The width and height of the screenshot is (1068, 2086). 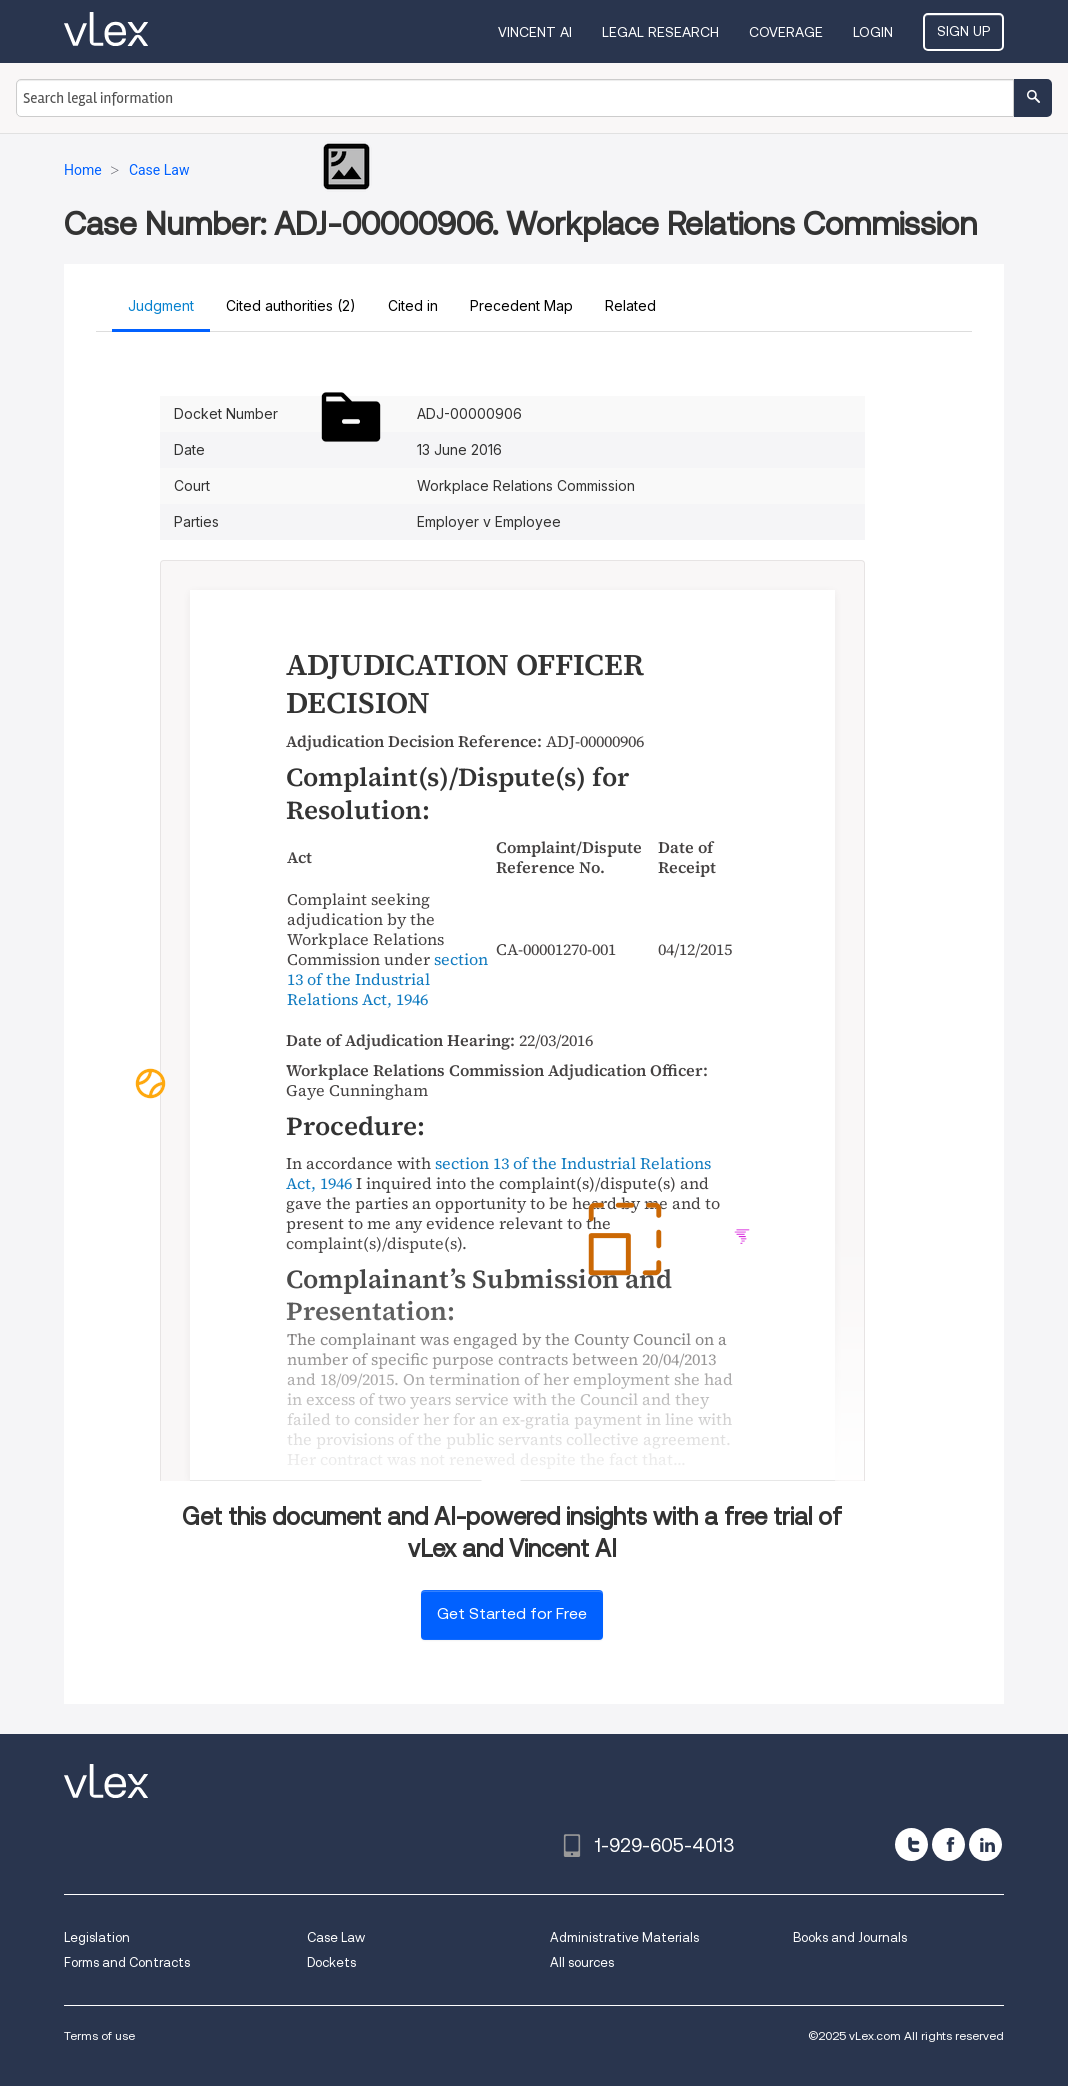 I want to click on access tennis or racquet sports content, so click(x=150, y=1083).